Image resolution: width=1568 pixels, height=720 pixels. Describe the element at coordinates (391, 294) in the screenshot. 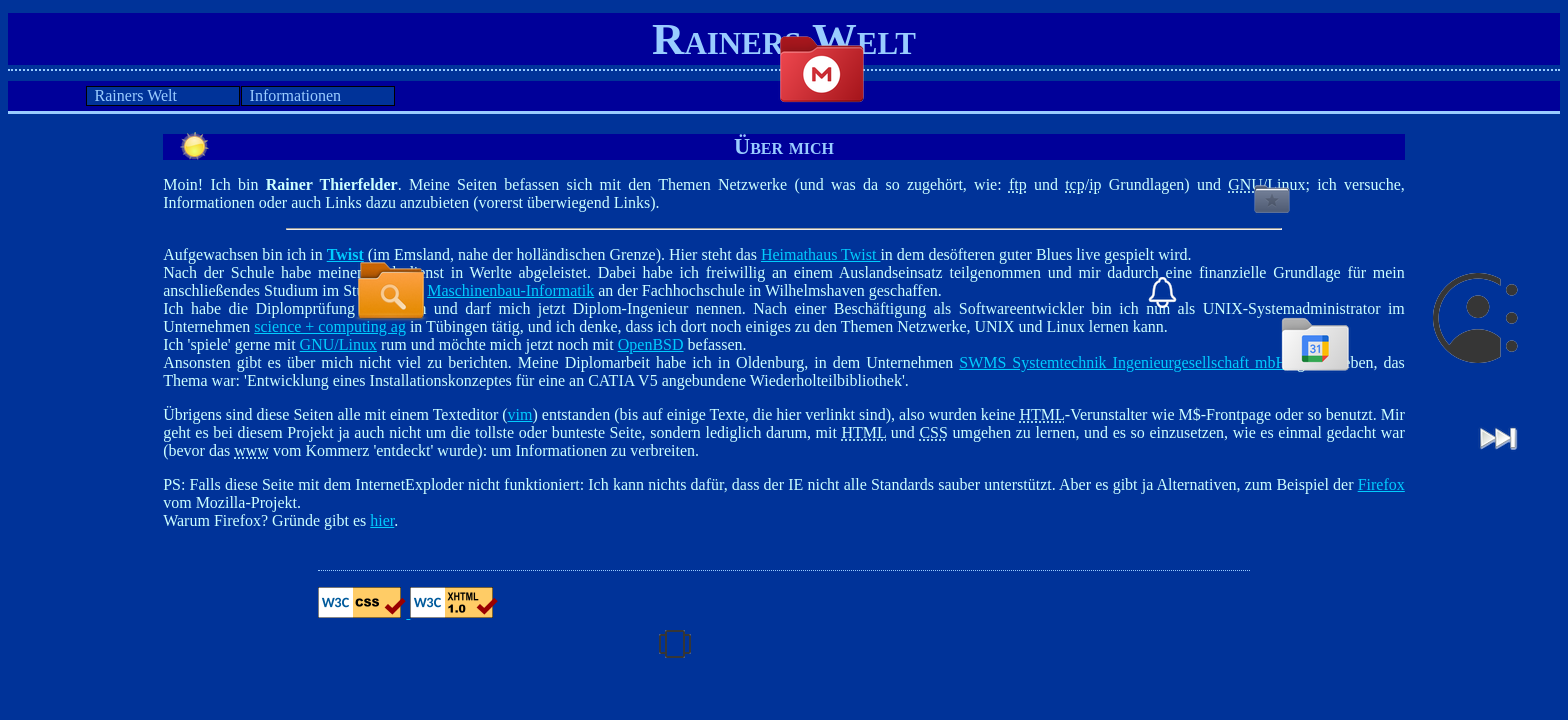

I see `access saved search queries` at that location.